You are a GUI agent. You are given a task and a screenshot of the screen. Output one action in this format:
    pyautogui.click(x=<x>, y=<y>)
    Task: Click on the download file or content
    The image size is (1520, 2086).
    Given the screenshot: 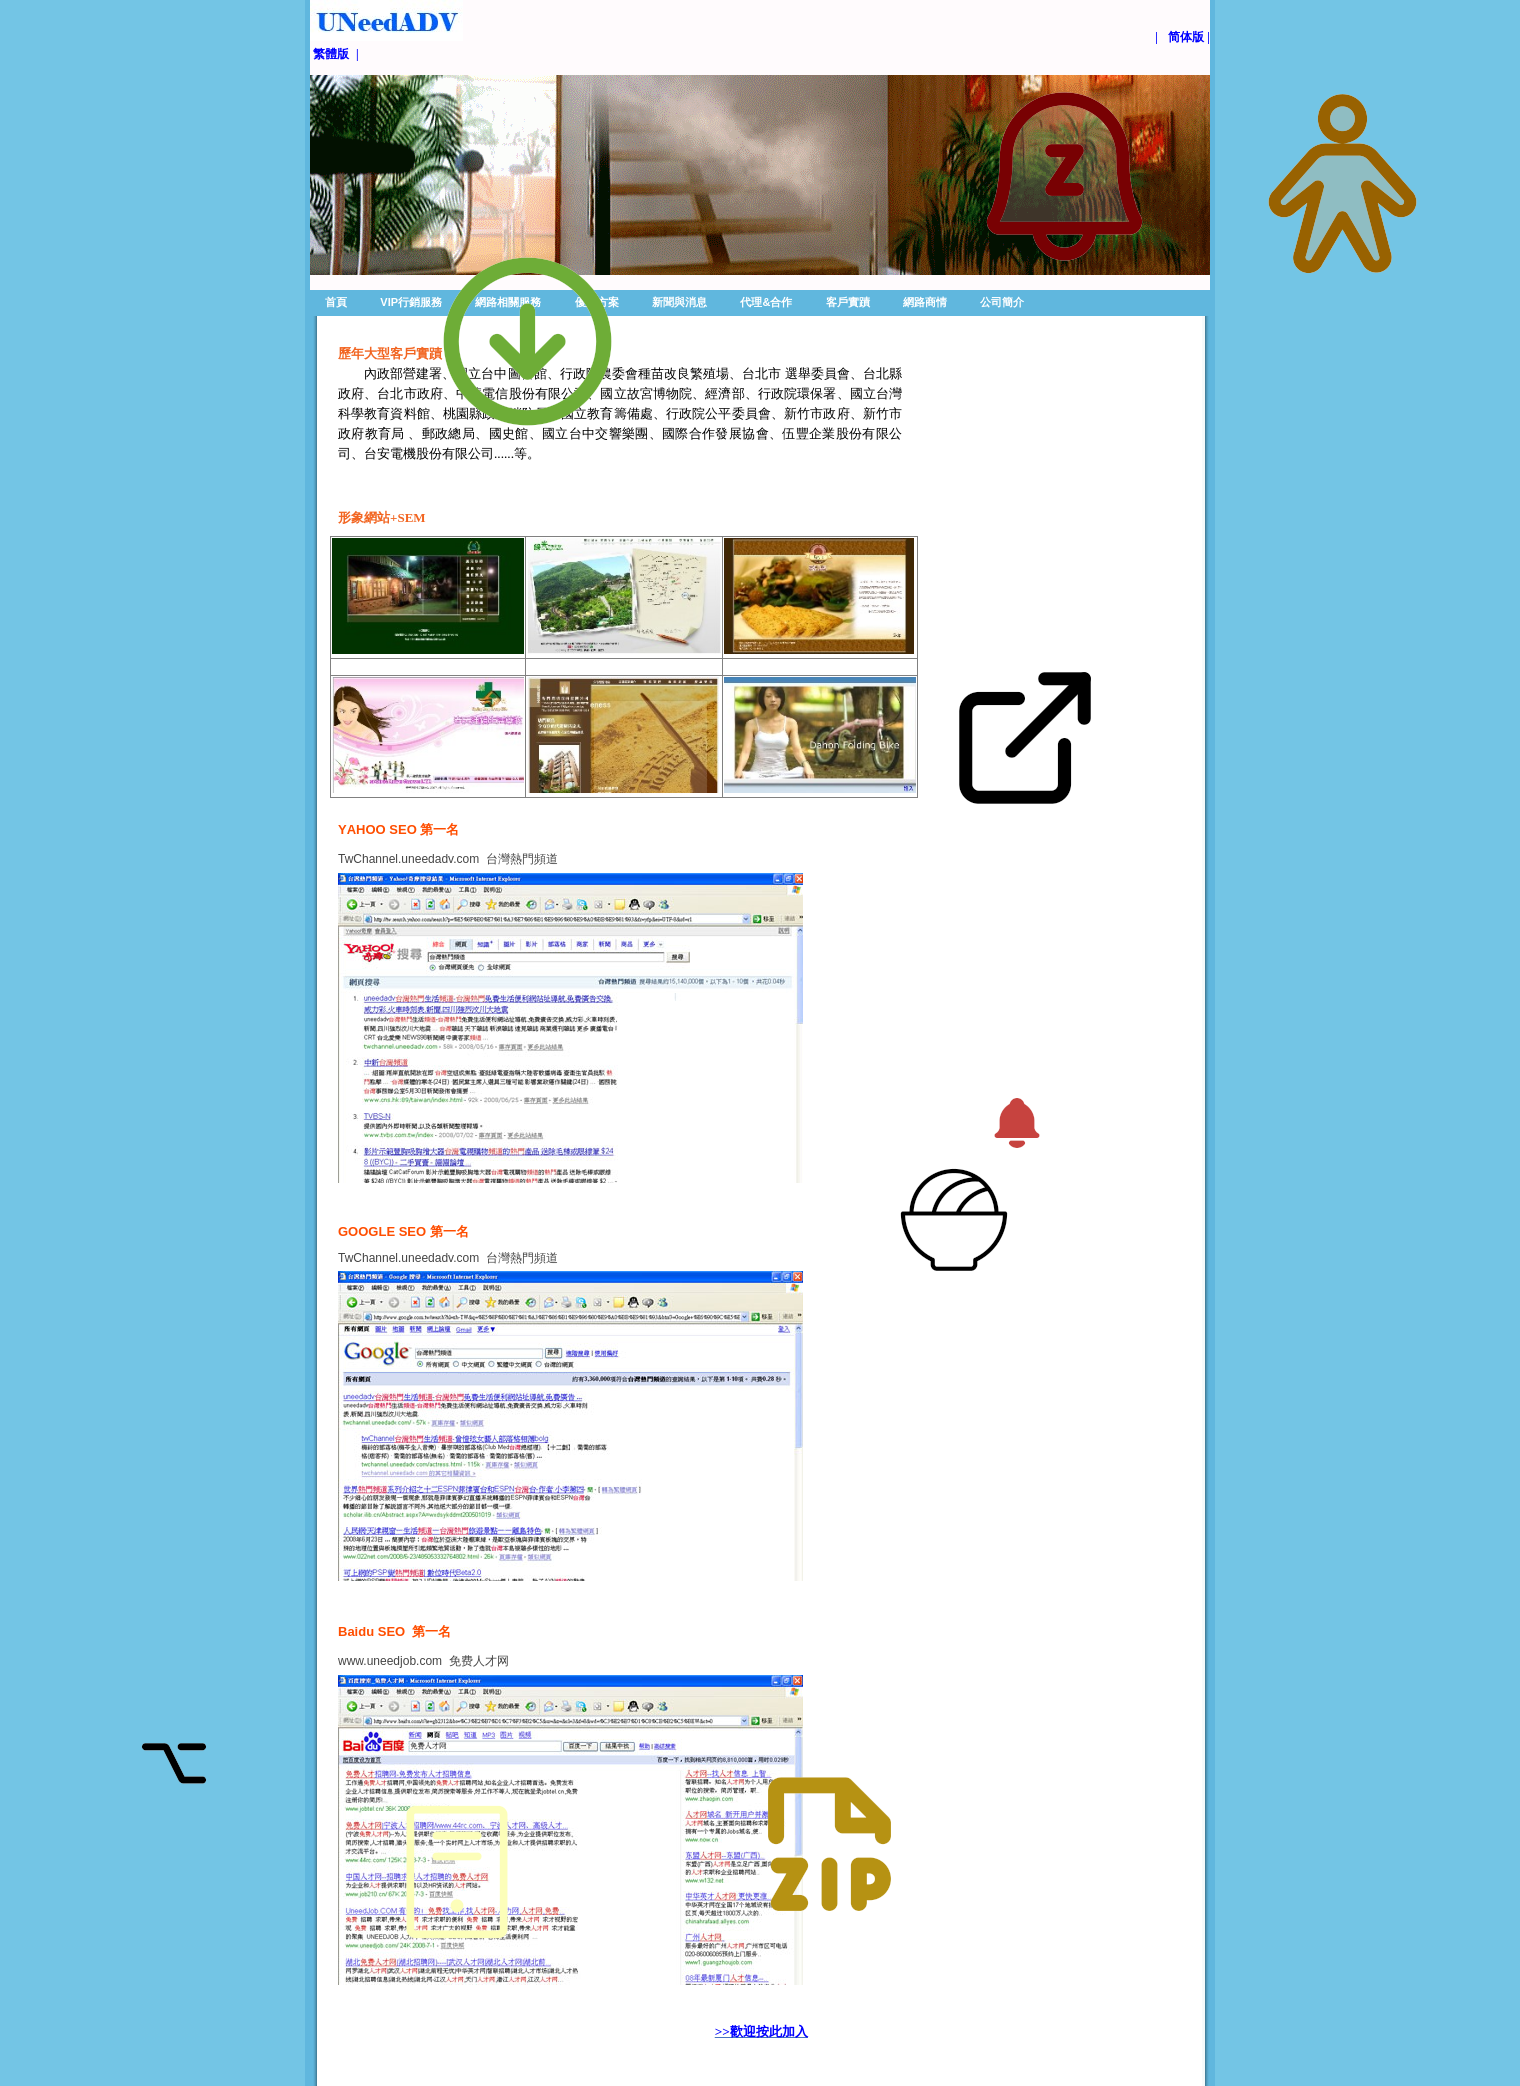 What is the action you would take?
    pyautogui.click(x=527, y=341)
    